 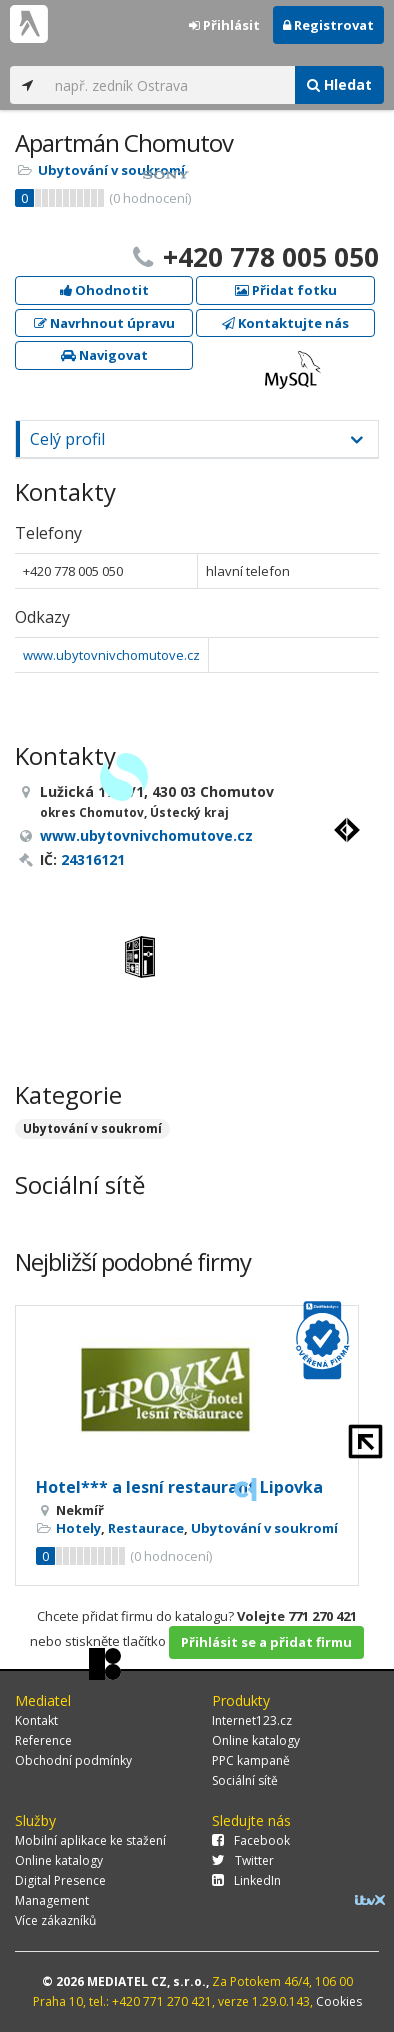 What do you see at coordinates (124, 777) in the screenshot?
I see `open simplenote app` at bounding box center [124, 777].